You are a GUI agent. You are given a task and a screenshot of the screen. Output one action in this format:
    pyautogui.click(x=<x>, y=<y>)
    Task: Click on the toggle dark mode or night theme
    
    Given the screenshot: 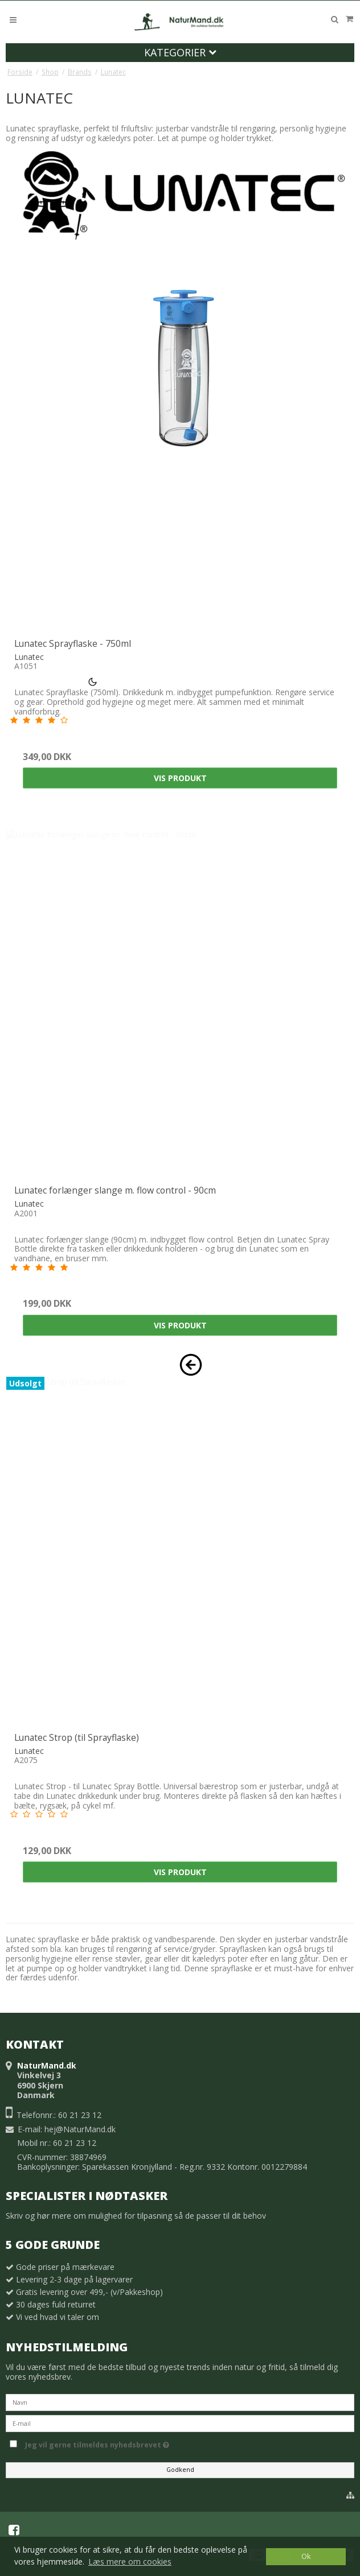 What is the action you would take?
    pyautogui.click(x=92, y=682)
    